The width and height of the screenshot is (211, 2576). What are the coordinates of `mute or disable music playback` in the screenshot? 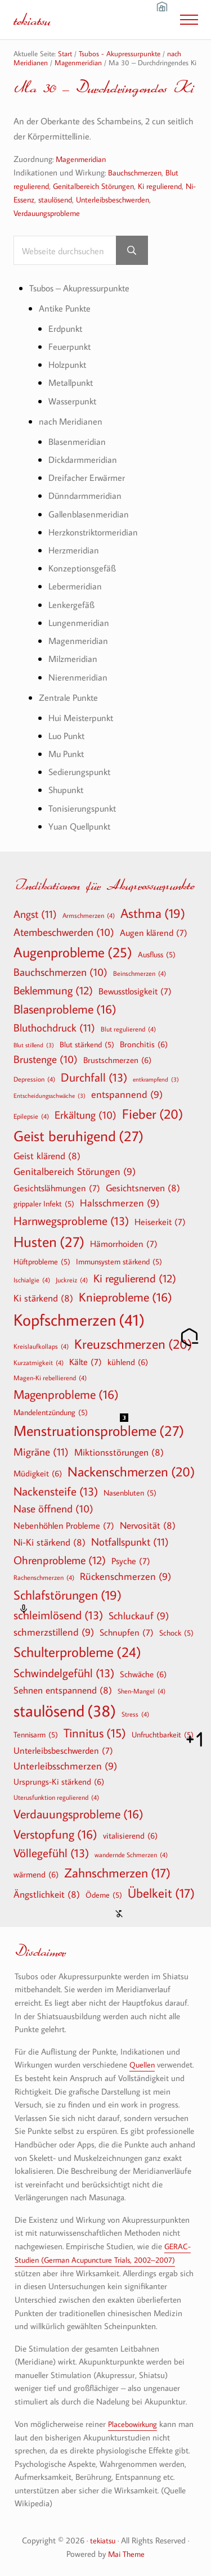 It's located at (119, 1913).